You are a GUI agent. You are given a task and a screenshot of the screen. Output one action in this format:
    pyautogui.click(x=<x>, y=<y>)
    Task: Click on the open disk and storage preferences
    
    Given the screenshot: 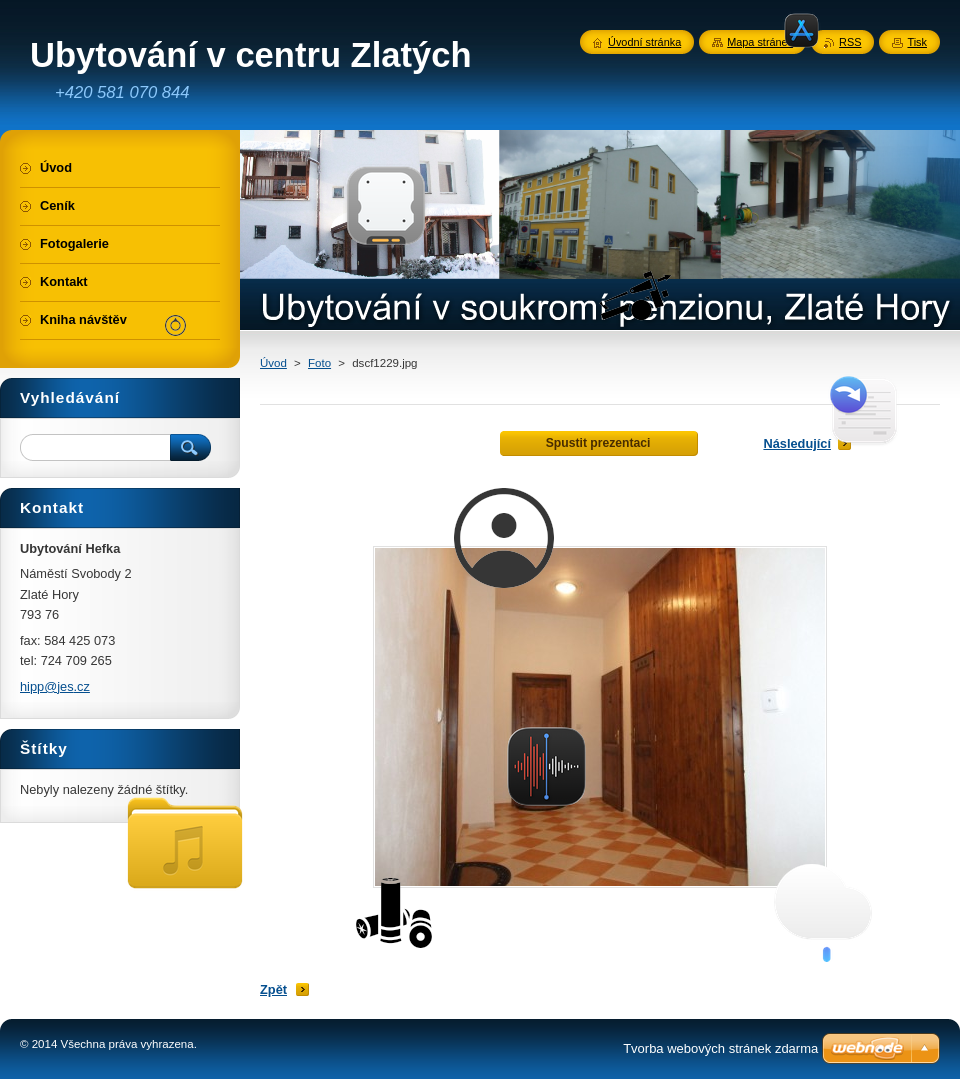 What is the action you would take?
    pyautogui.click(x=386, y=207)
    